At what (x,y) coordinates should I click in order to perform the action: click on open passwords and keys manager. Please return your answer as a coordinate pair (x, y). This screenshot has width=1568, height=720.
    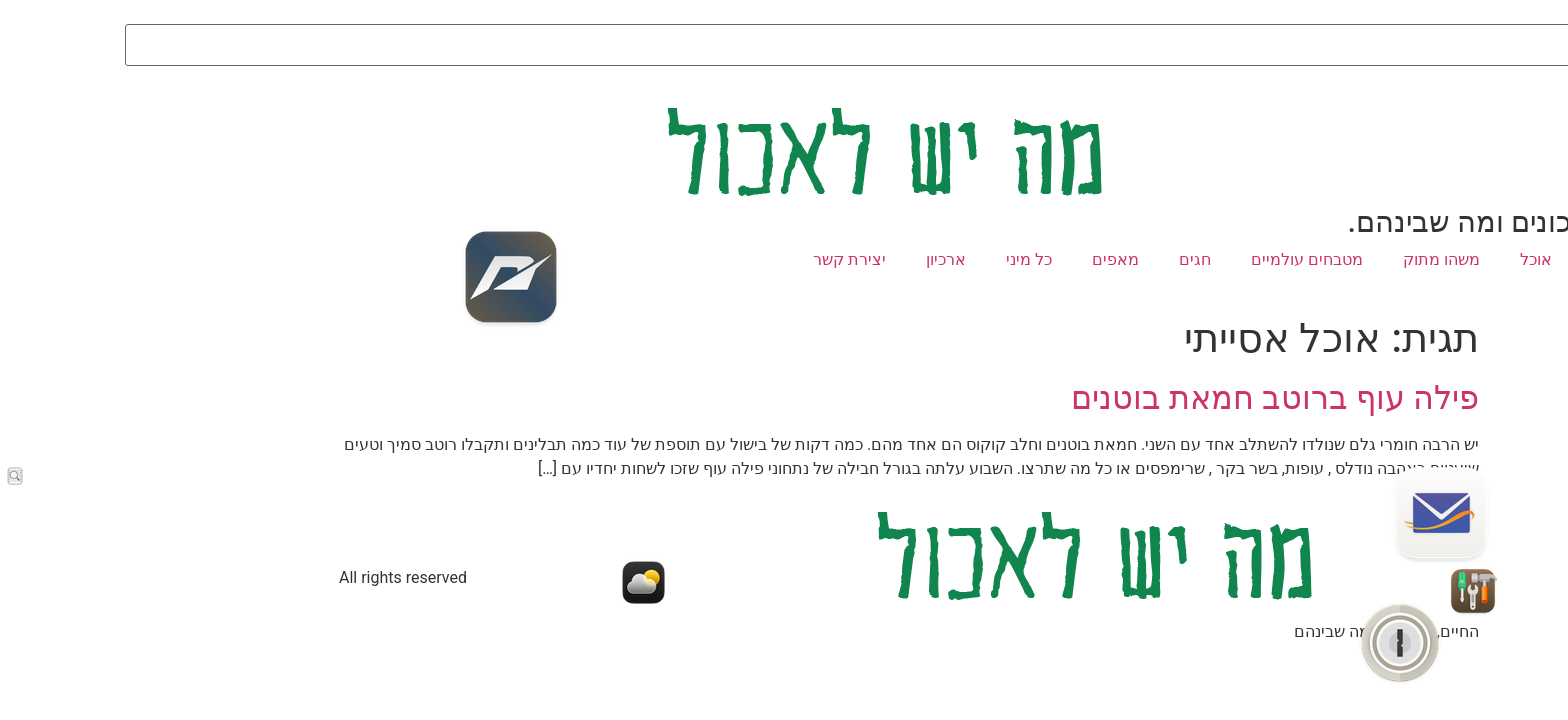
    Looking at the image, I should click on (1400, 643).